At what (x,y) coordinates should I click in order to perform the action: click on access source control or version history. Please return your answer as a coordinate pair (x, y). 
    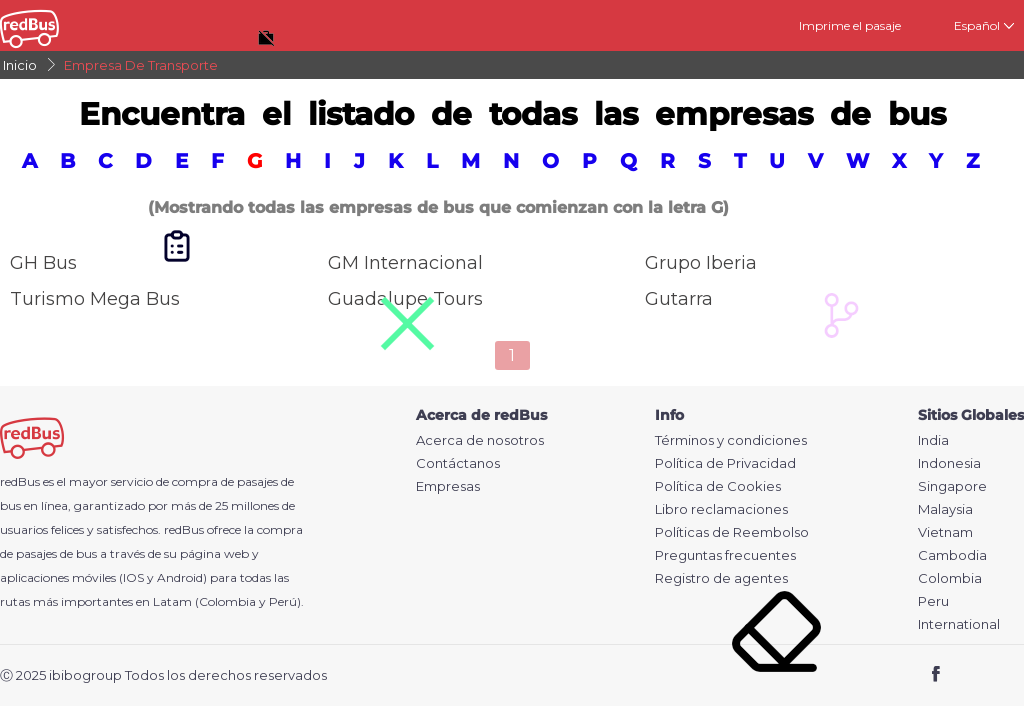
    Looking at the image, I should click on (841, 315).